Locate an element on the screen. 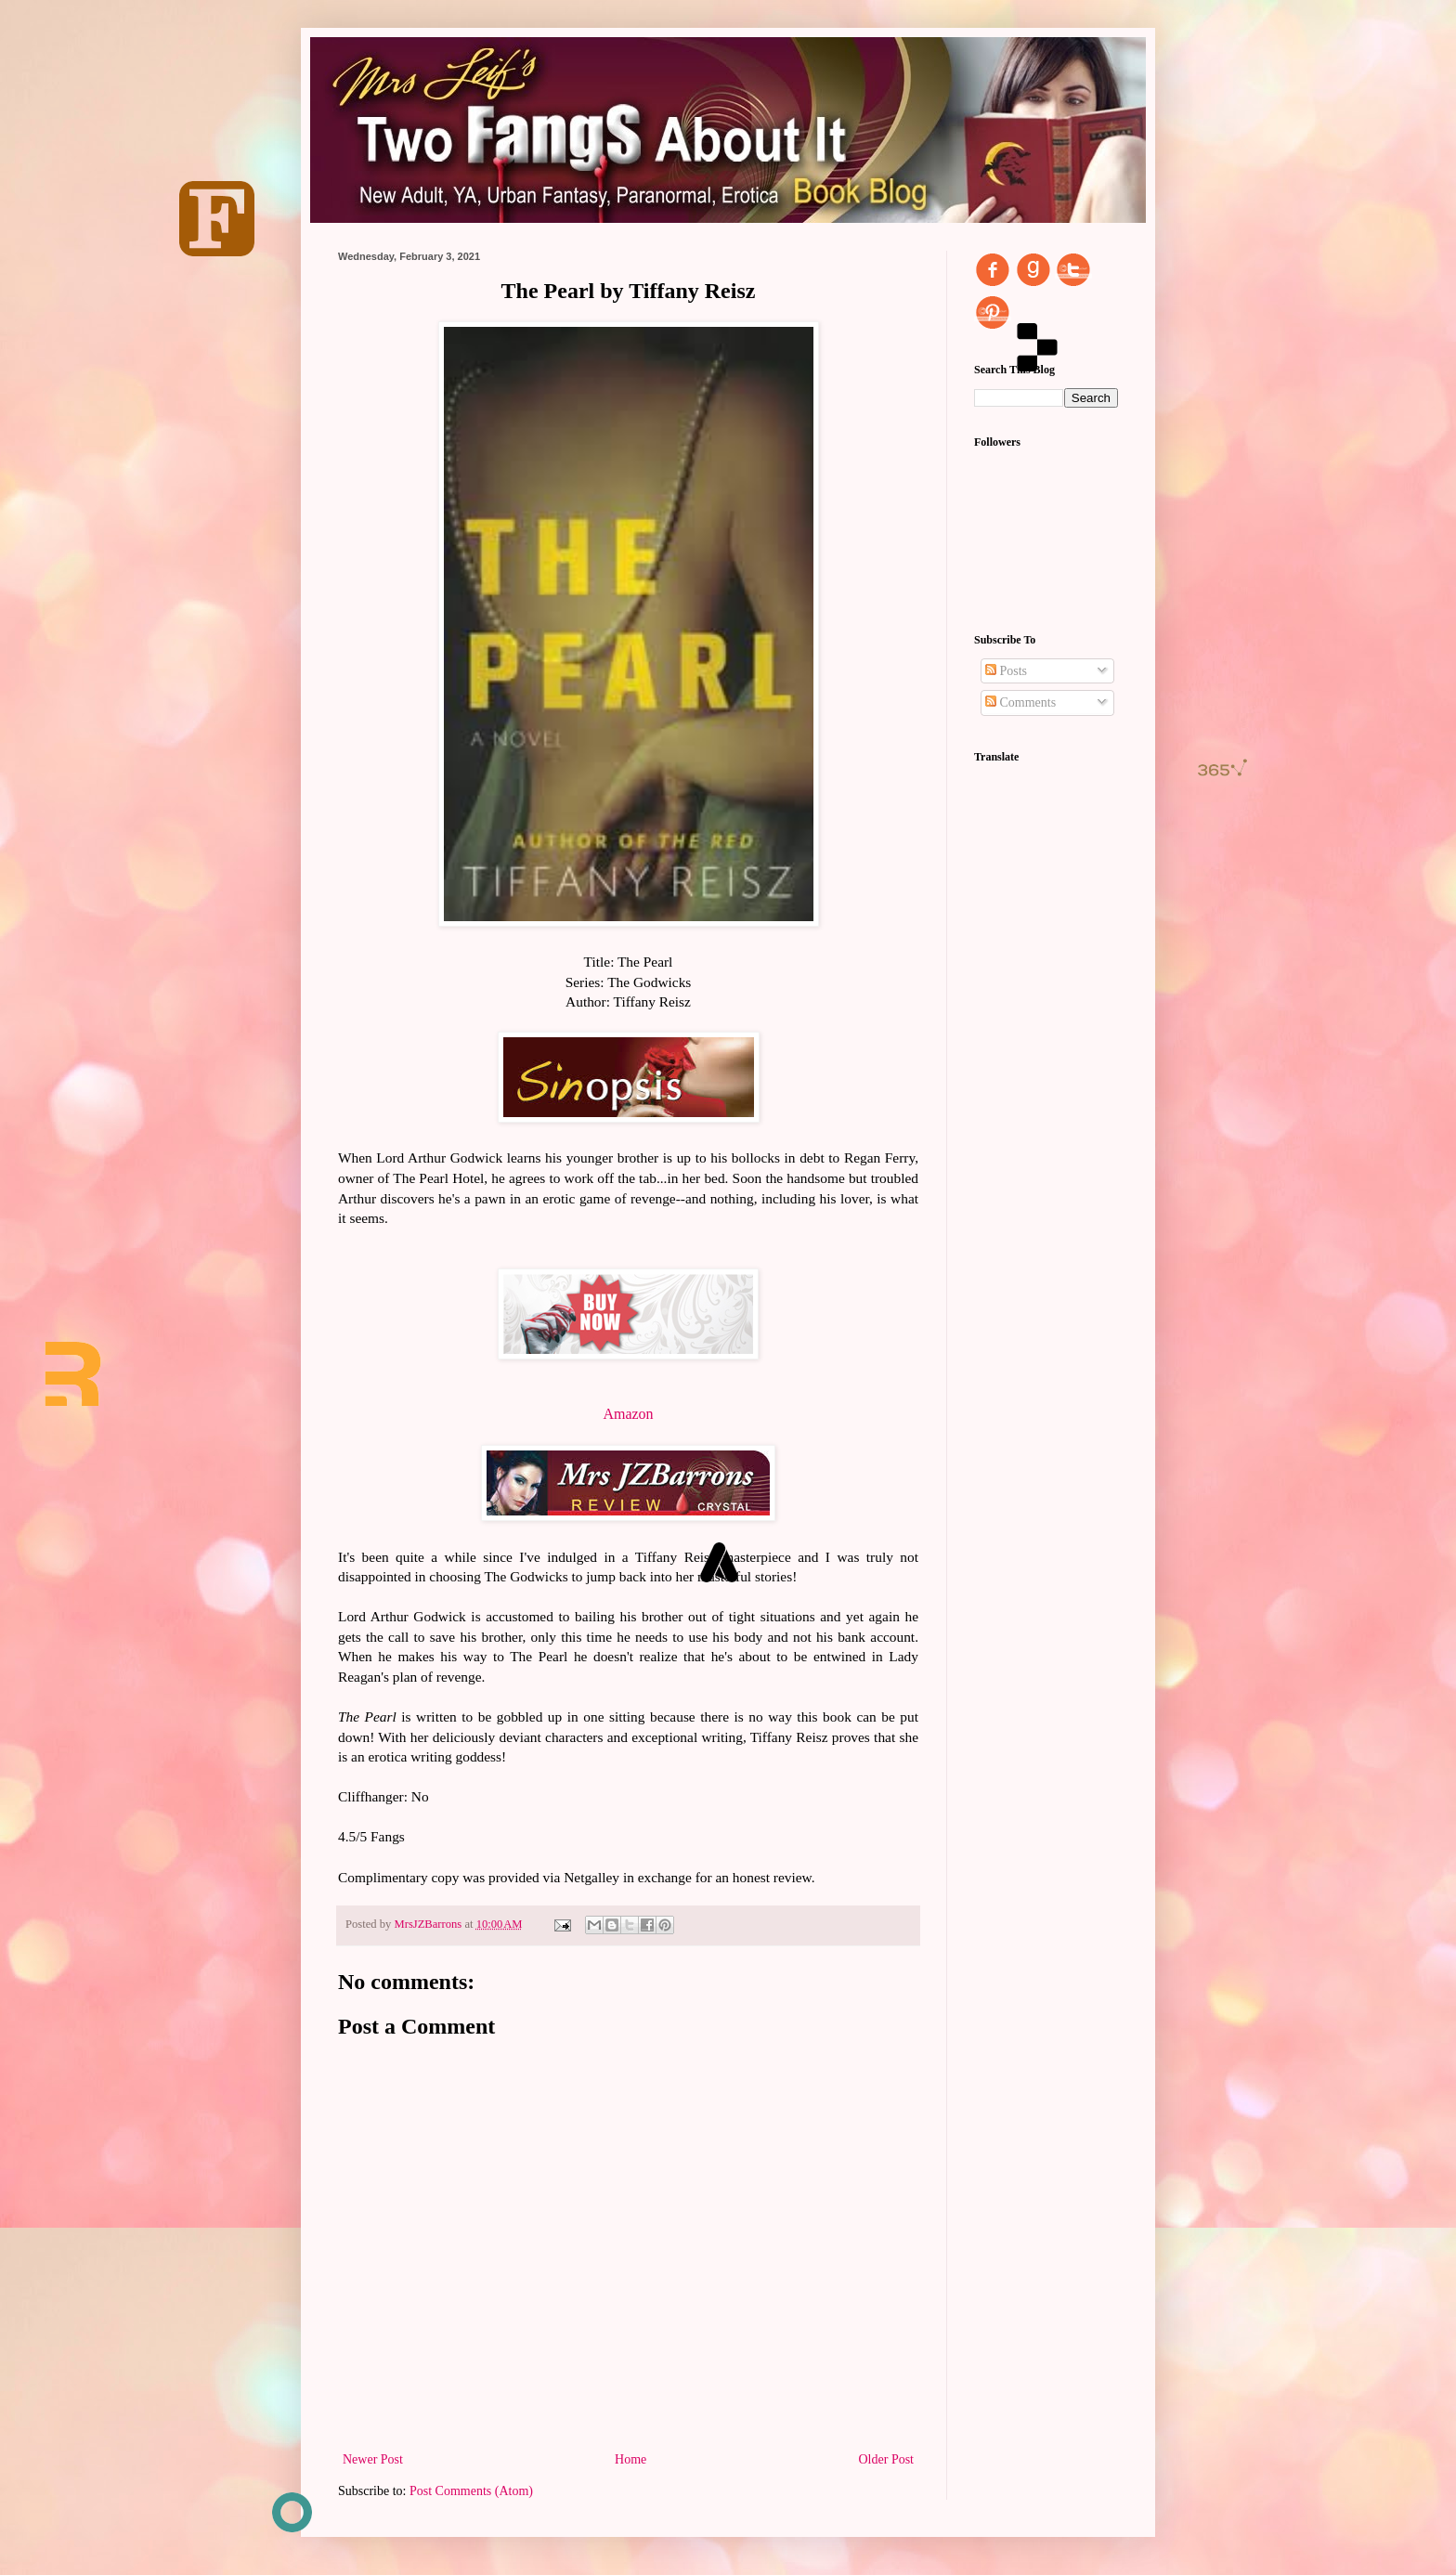  open replit is located at coordinates (1037, 347).